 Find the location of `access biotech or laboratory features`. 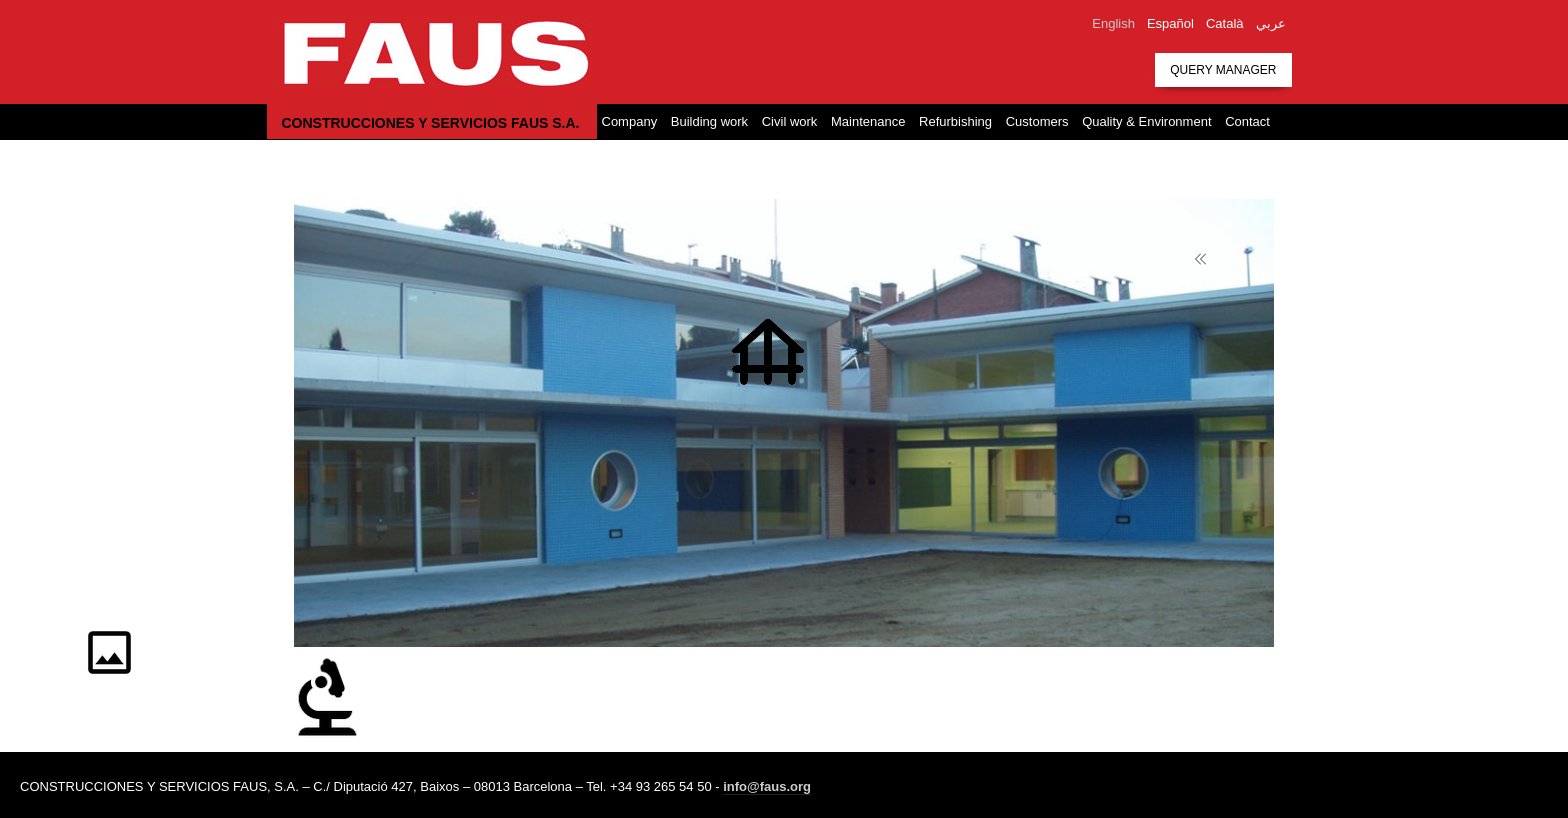

access biotech or laboratory features is located at coordinates (327, 698).